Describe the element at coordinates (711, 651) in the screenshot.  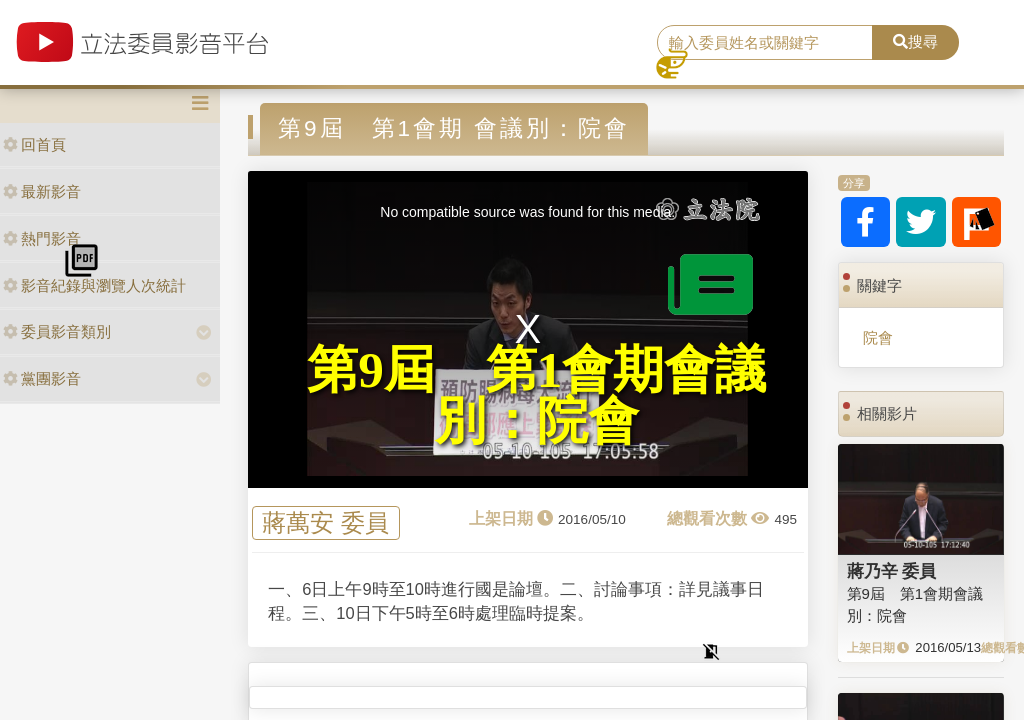
I see `meeting room unavailable or closed` at that location.